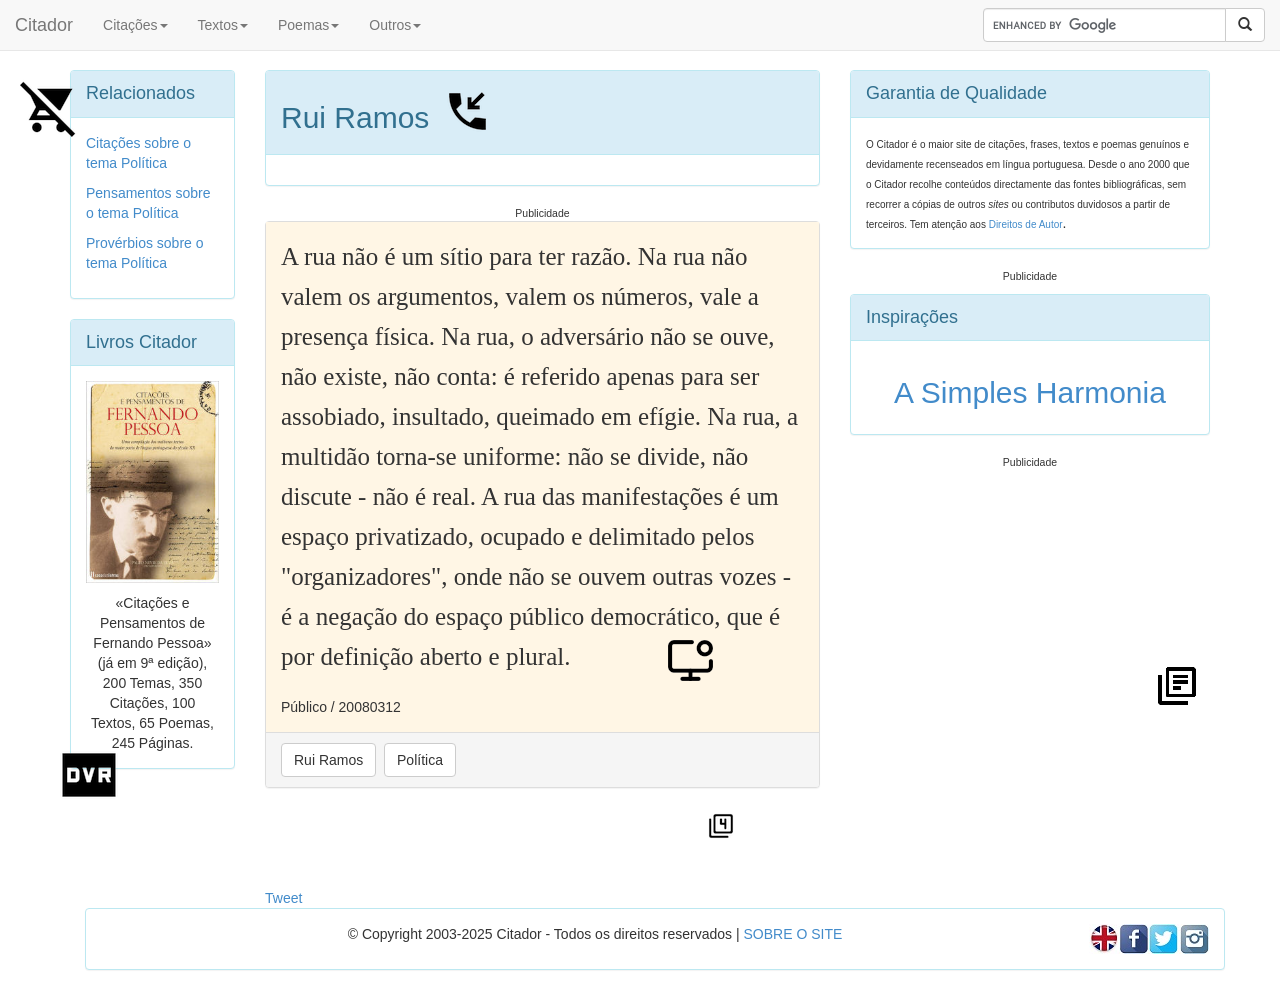 This screenshot has width=1280, height=990. I want to click on indicates active screen recording or broadcast, so click(690, 660).